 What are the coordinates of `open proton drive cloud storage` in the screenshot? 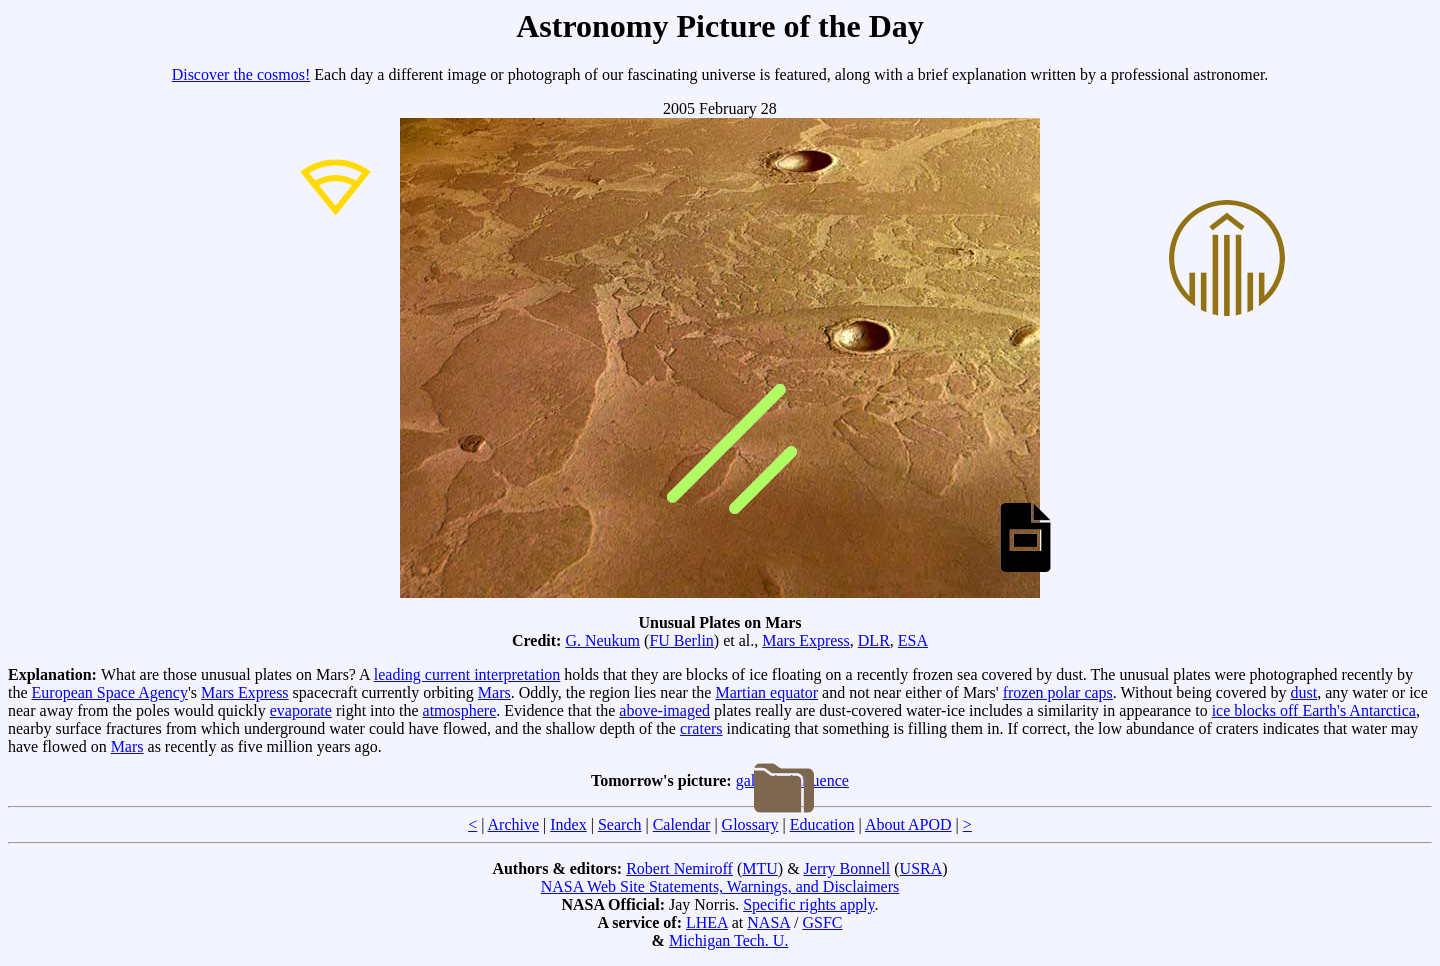 It's located at (784, 788).